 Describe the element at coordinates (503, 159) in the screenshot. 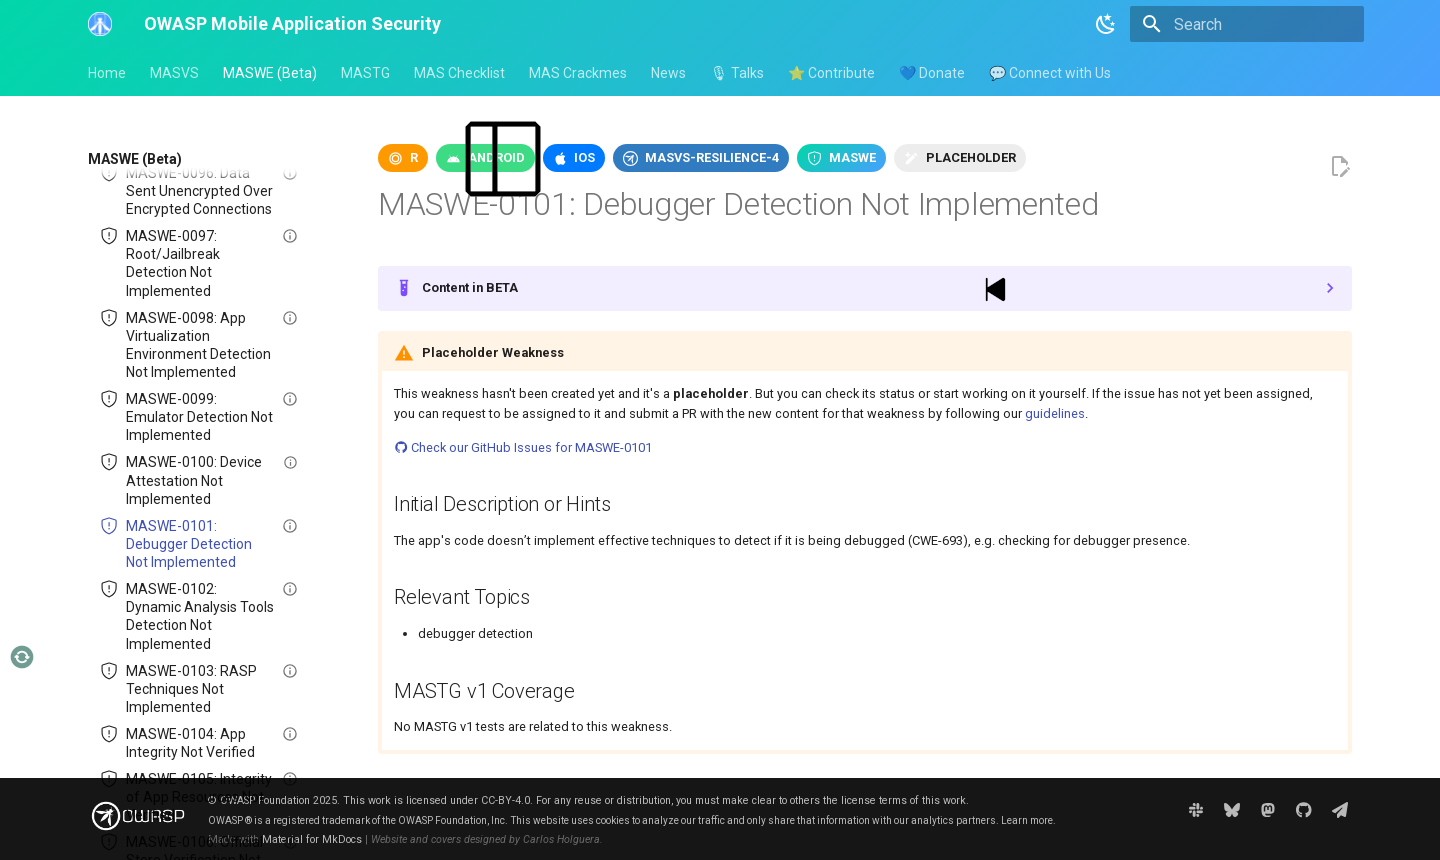

I see `hide the left sidebar panel` at that location.